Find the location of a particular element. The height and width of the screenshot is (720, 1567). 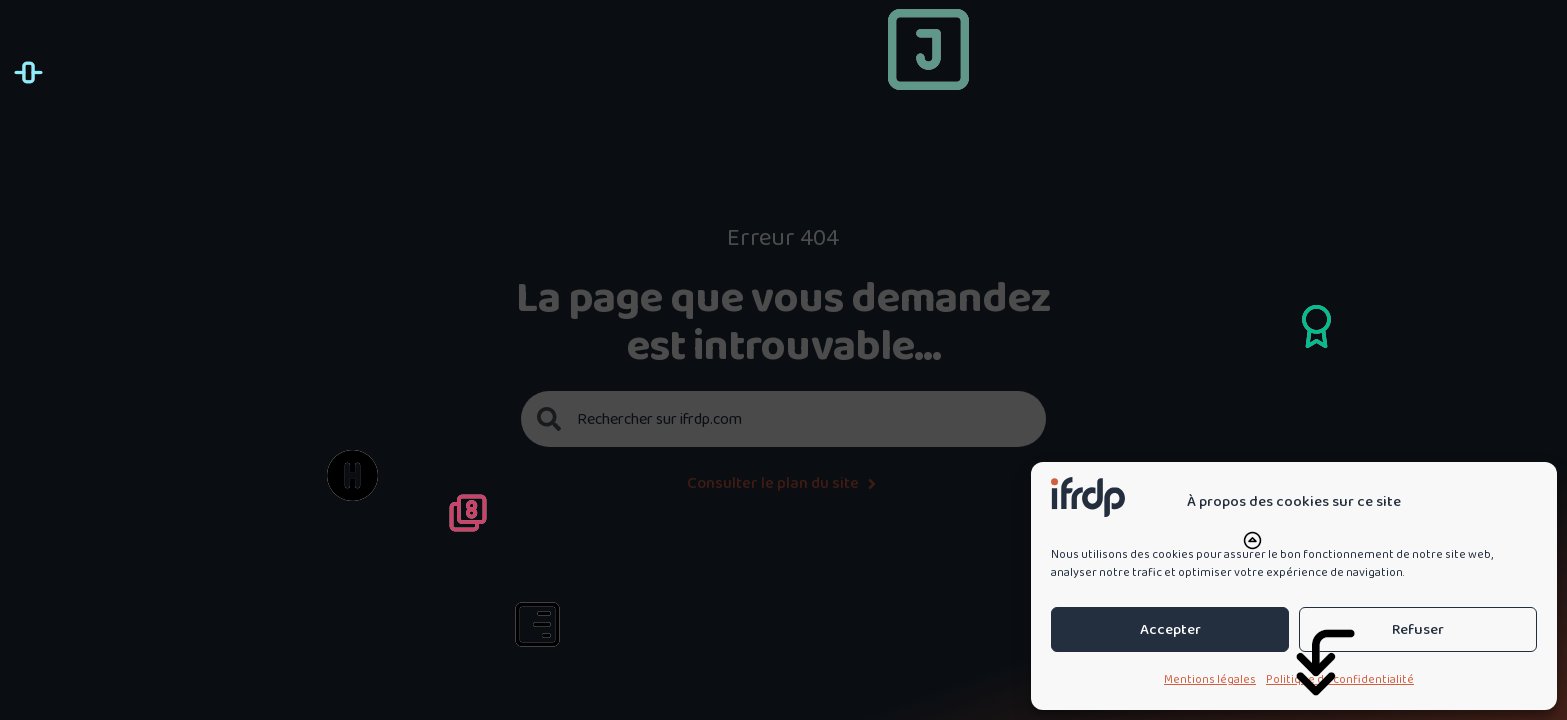

view achievements or awards is located at coordinates (1316, 326).